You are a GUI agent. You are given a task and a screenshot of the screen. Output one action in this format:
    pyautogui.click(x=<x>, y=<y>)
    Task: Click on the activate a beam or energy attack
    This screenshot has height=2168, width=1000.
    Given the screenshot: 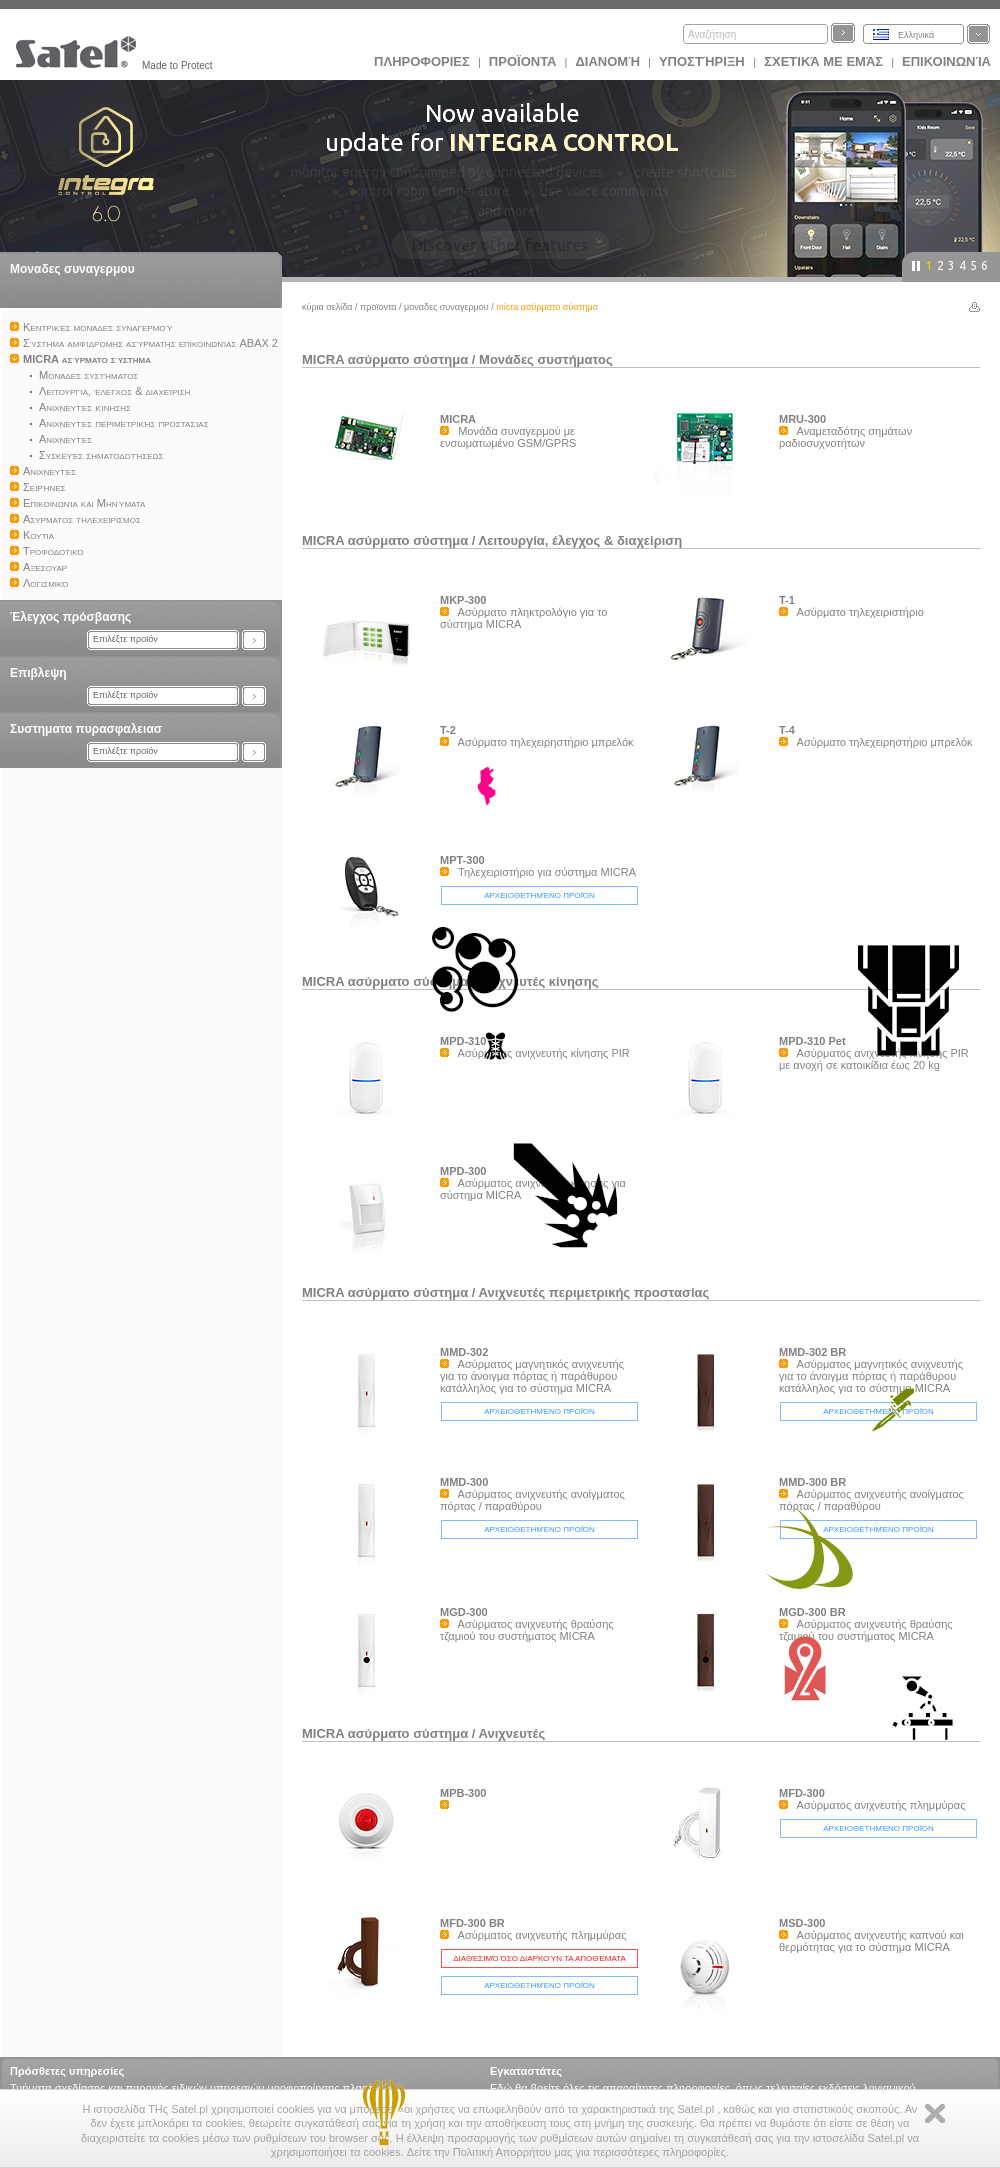 What is the action you would take?
    pyautogui.click(x=565, y=1195)
    